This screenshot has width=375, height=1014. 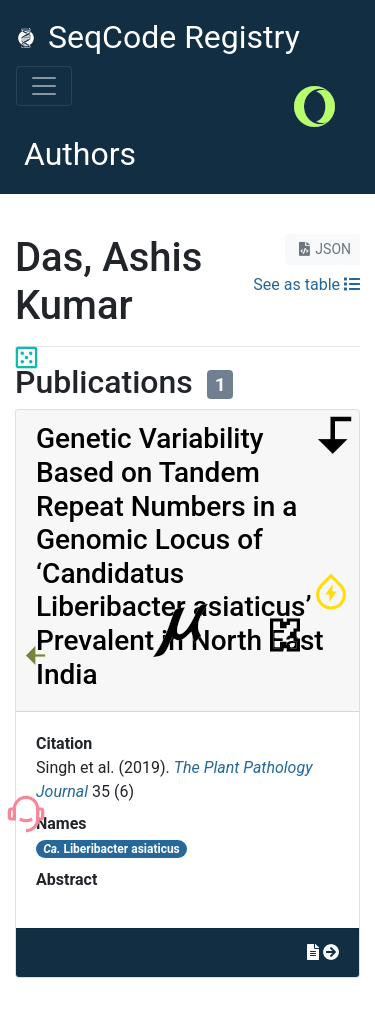 What do you see at coordinates (285, 635) in the screenshot?
I see `open kick streaming platform` at bounding box center [285, 635].